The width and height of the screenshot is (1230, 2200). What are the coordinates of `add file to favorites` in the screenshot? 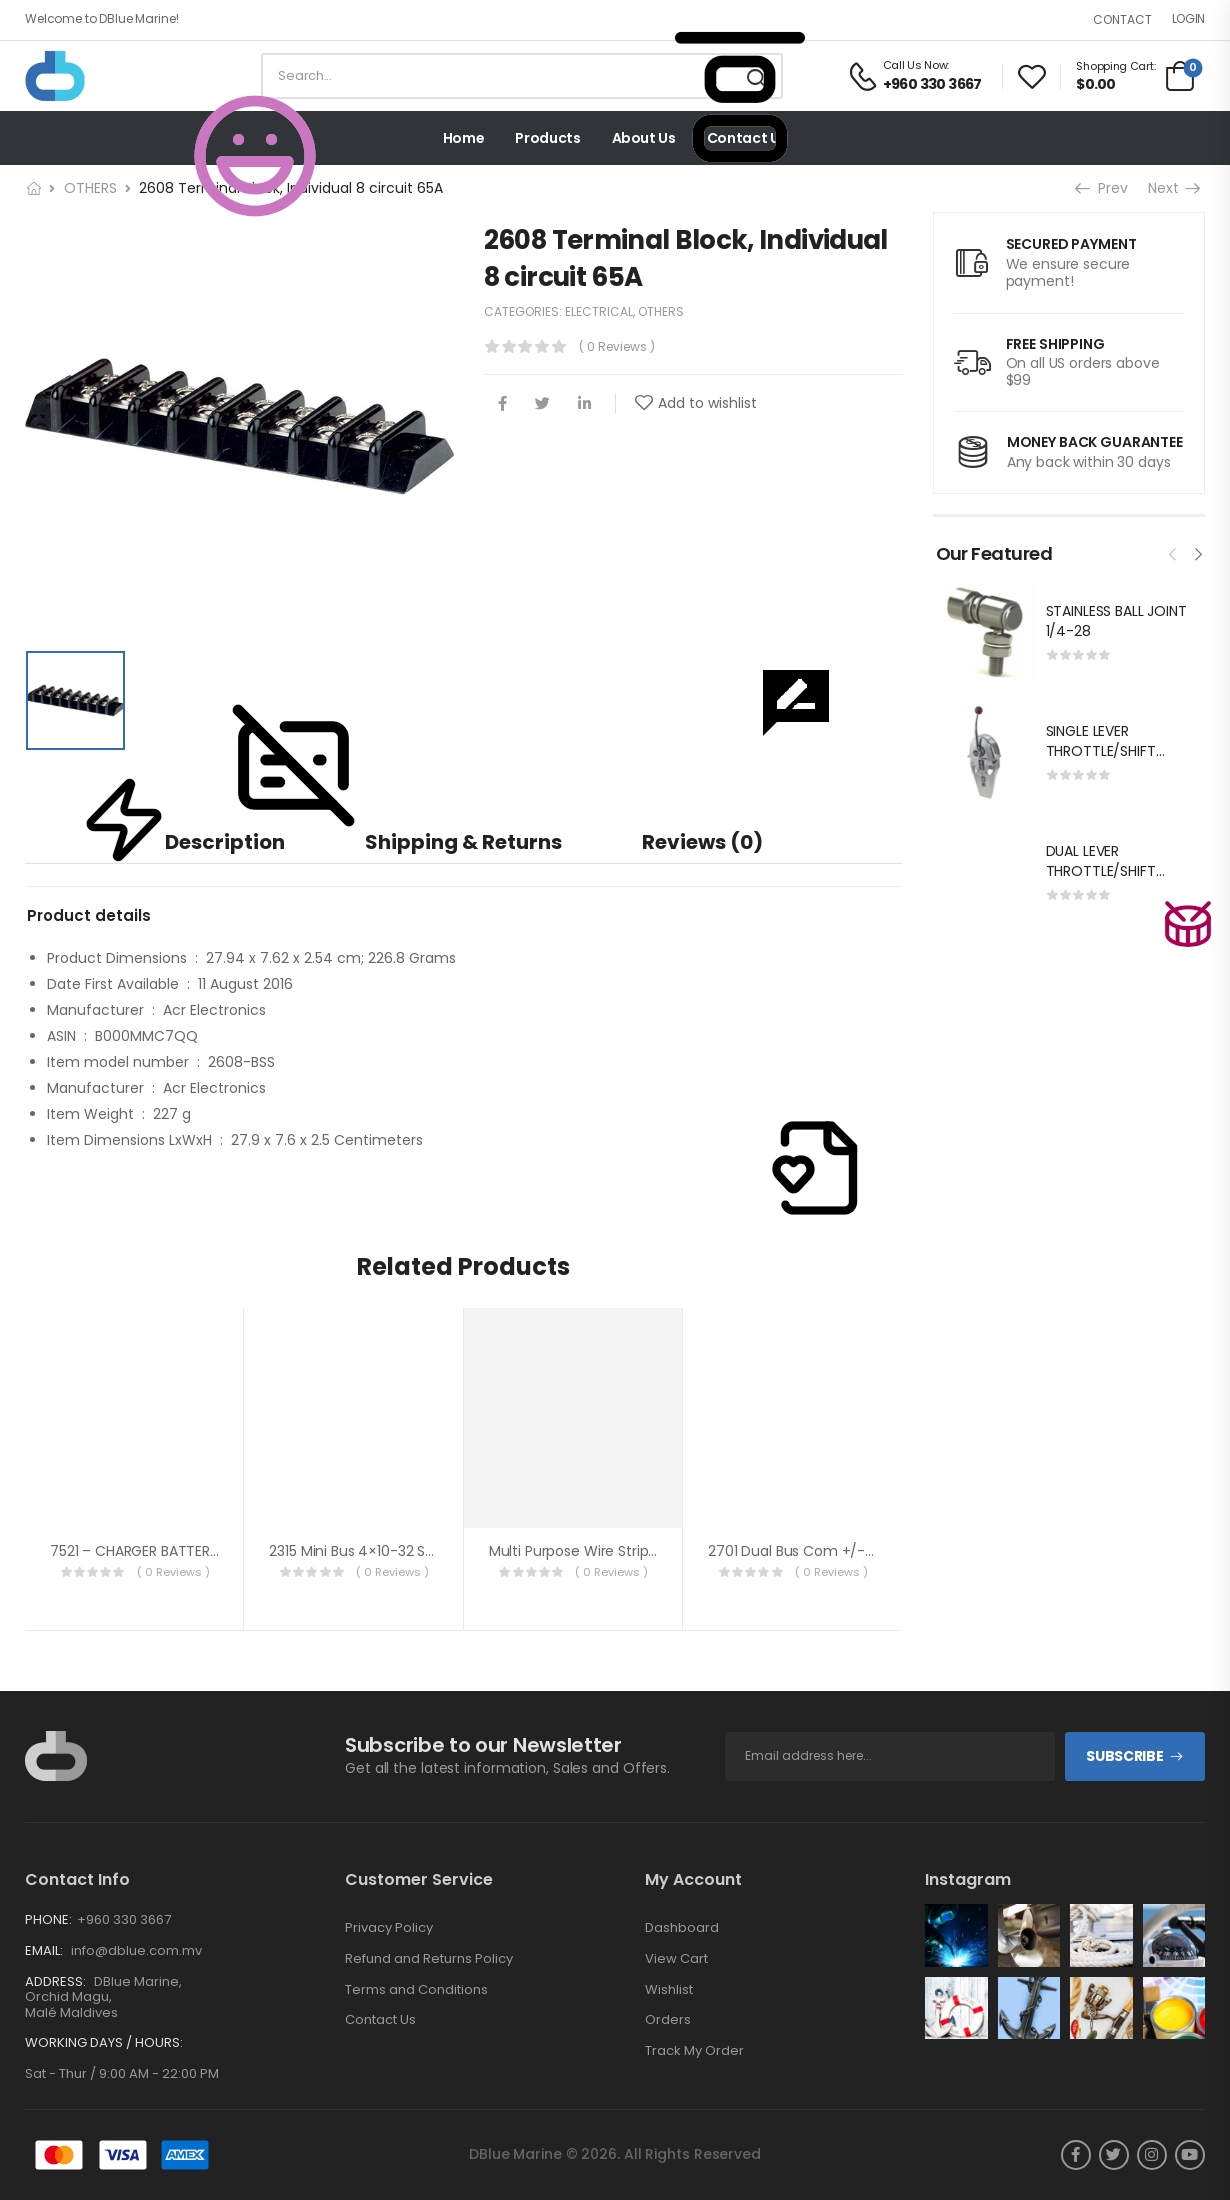 It's located at (819, 1168).